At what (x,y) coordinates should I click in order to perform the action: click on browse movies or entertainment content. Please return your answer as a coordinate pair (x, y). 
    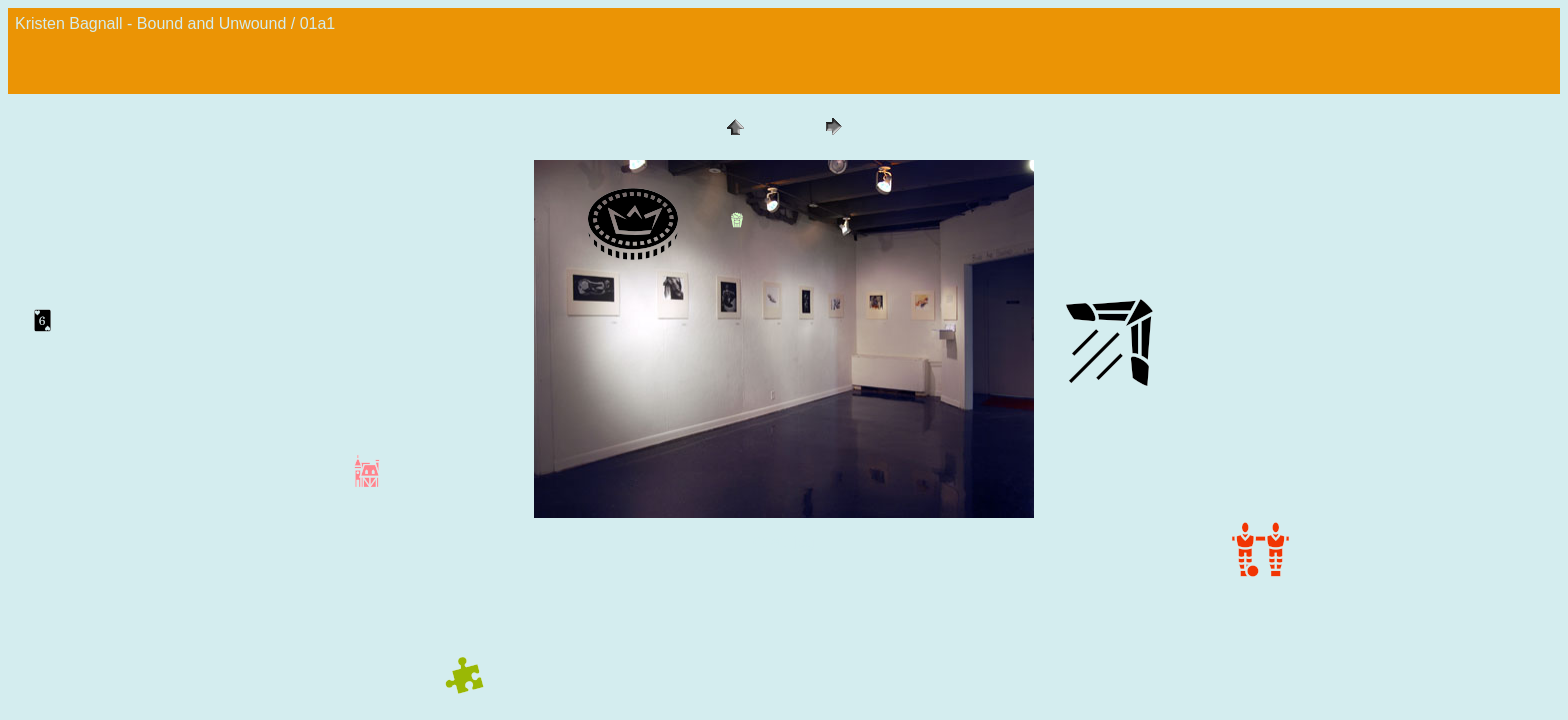
    Looking at the image, I should click on (737, 220).